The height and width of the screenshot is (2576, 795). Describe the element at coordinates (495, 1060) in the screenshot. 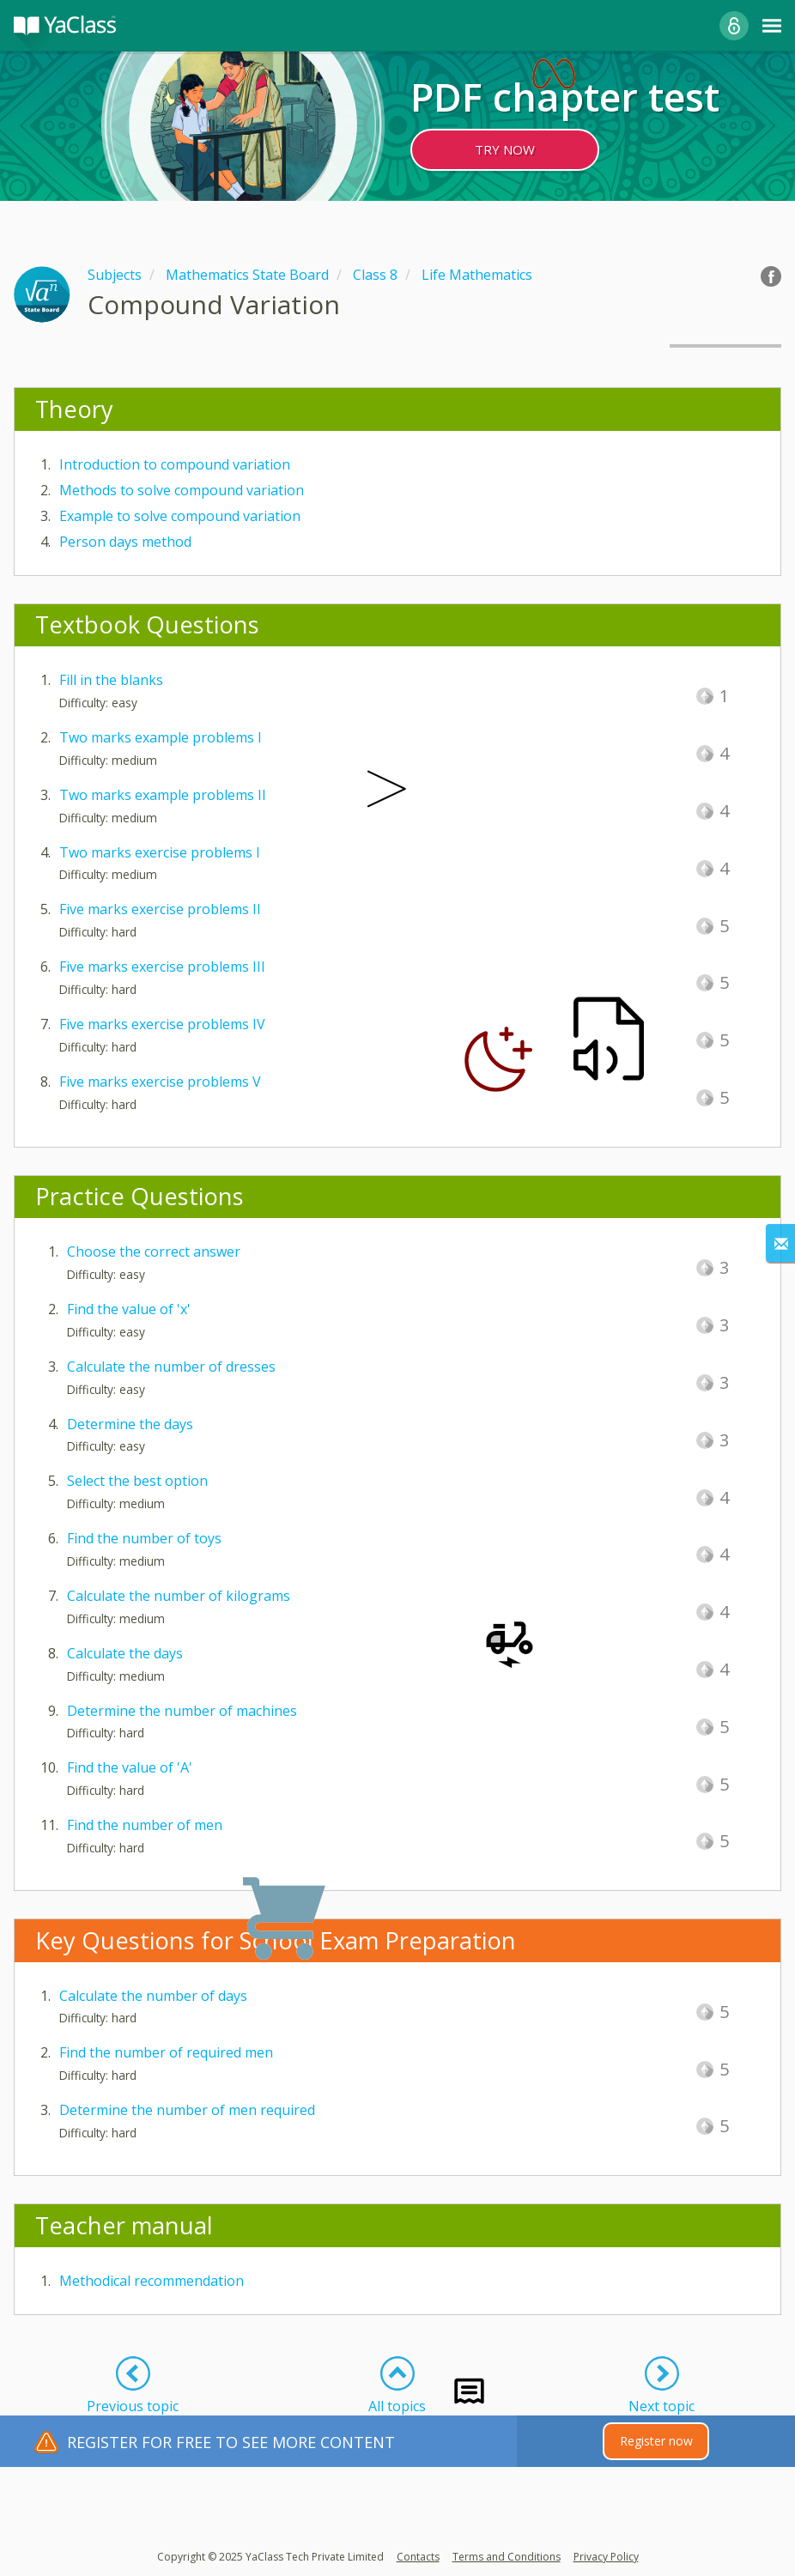

I see `toggle dark mode or night theme` at that location.